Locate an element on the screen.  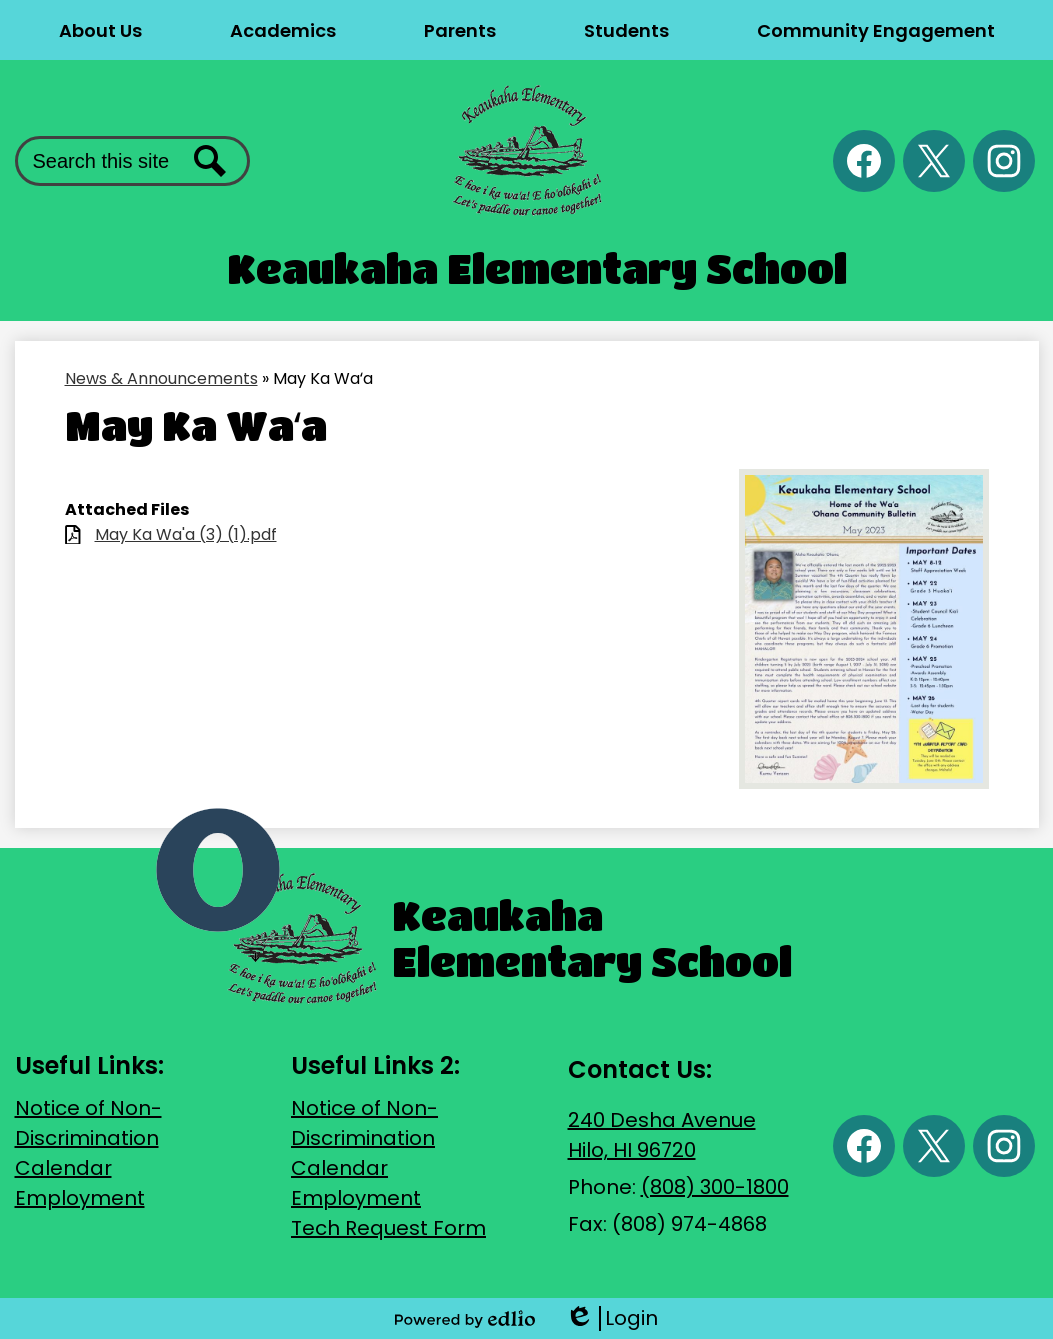
open Opera browser is located at coordinates (218, 870).